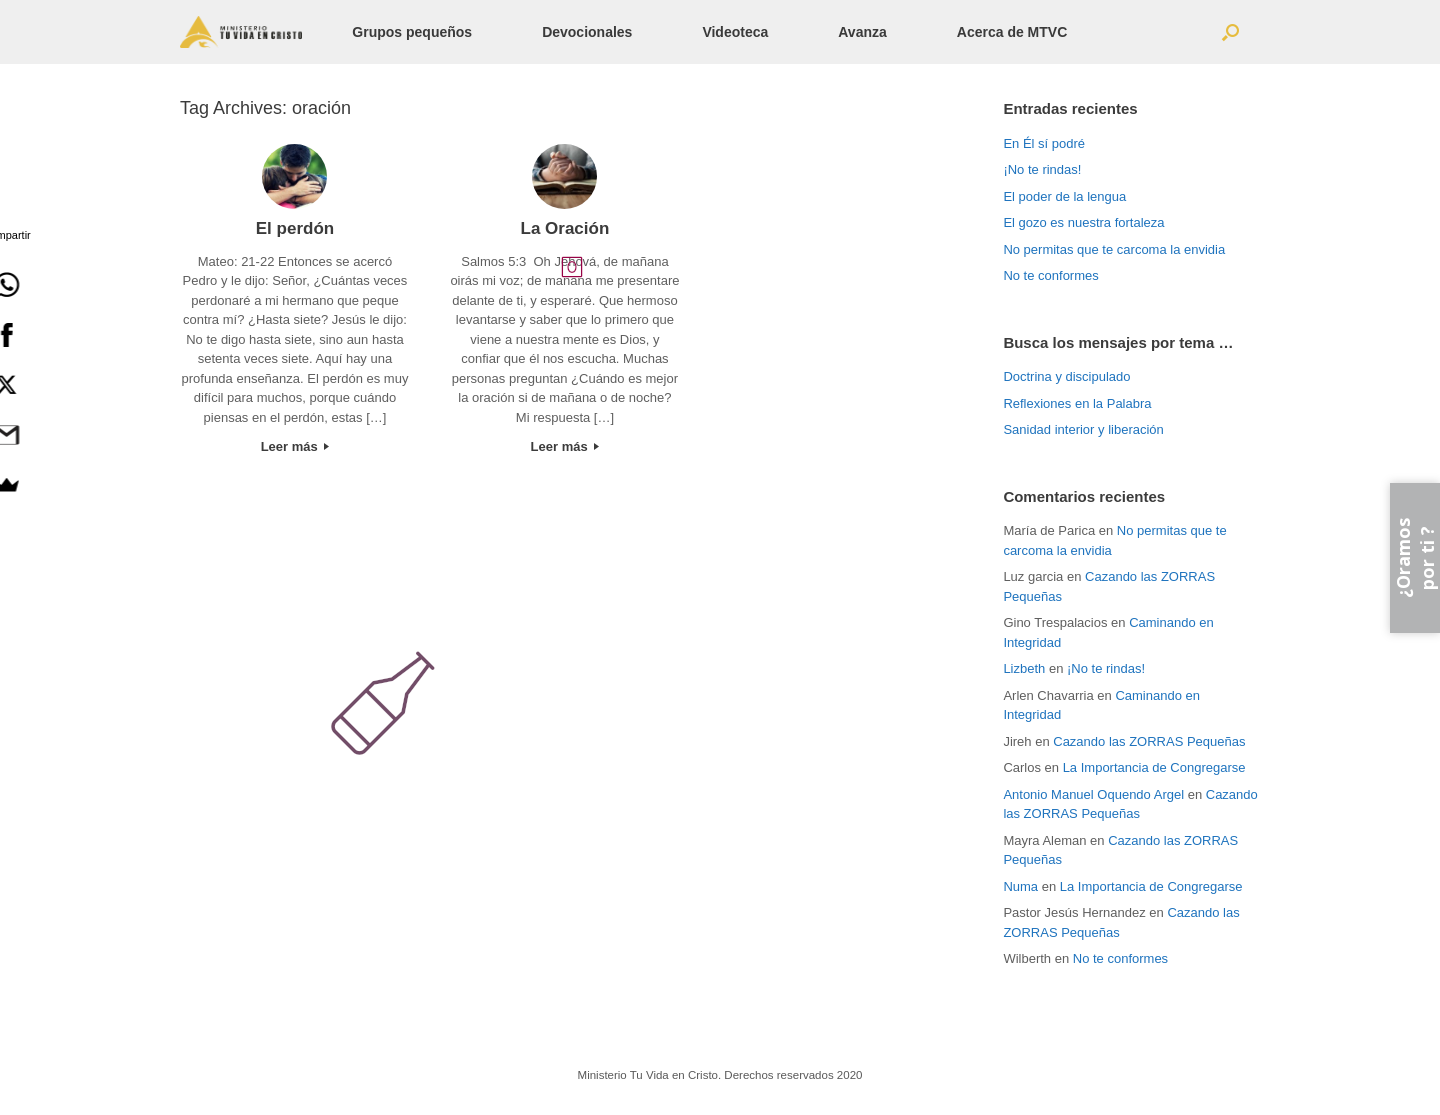  I want to click on browse beer or beverage options, so click(381, 705).